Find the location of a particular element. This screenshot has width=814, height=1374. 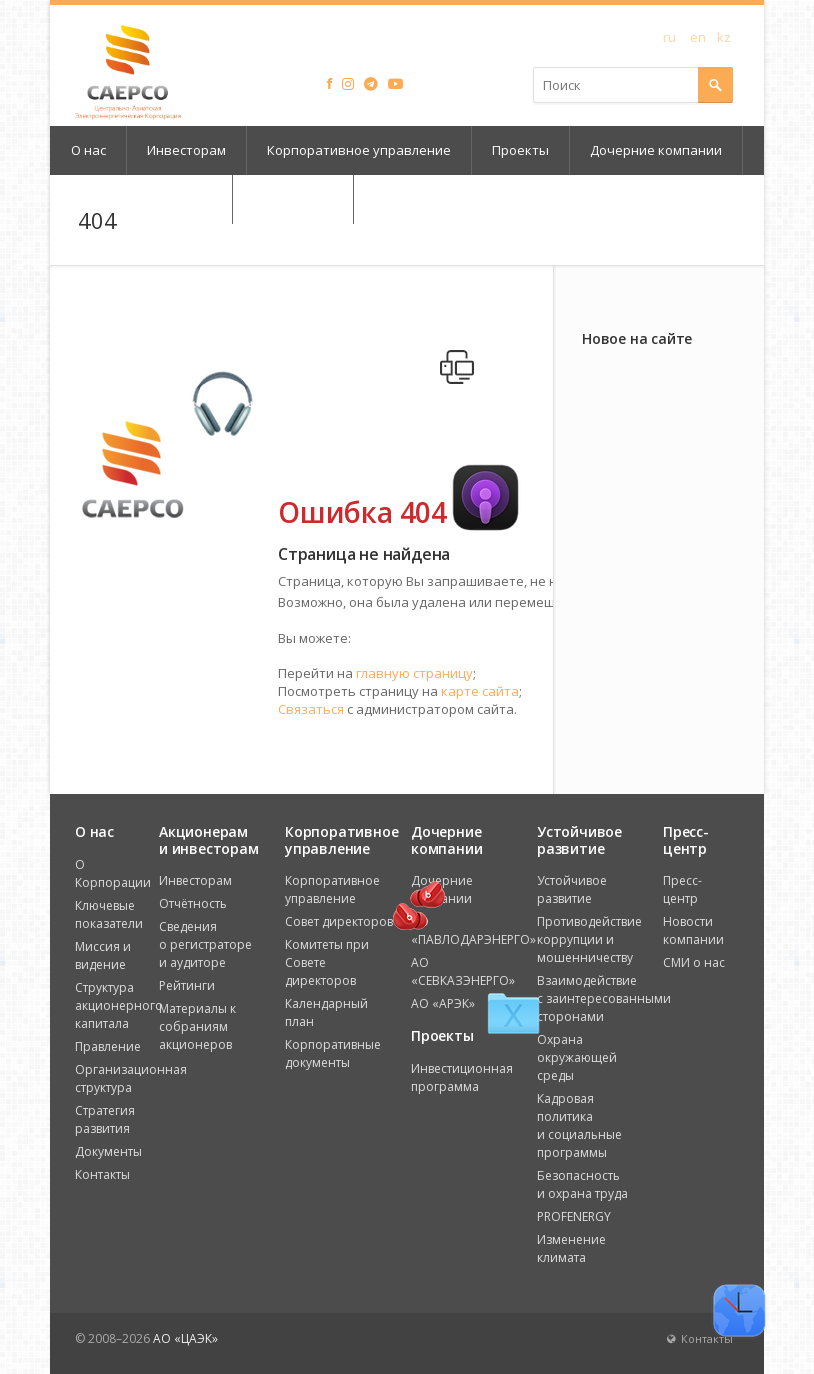

manage connected devices and peripherals is located at coordinates (457, 367).